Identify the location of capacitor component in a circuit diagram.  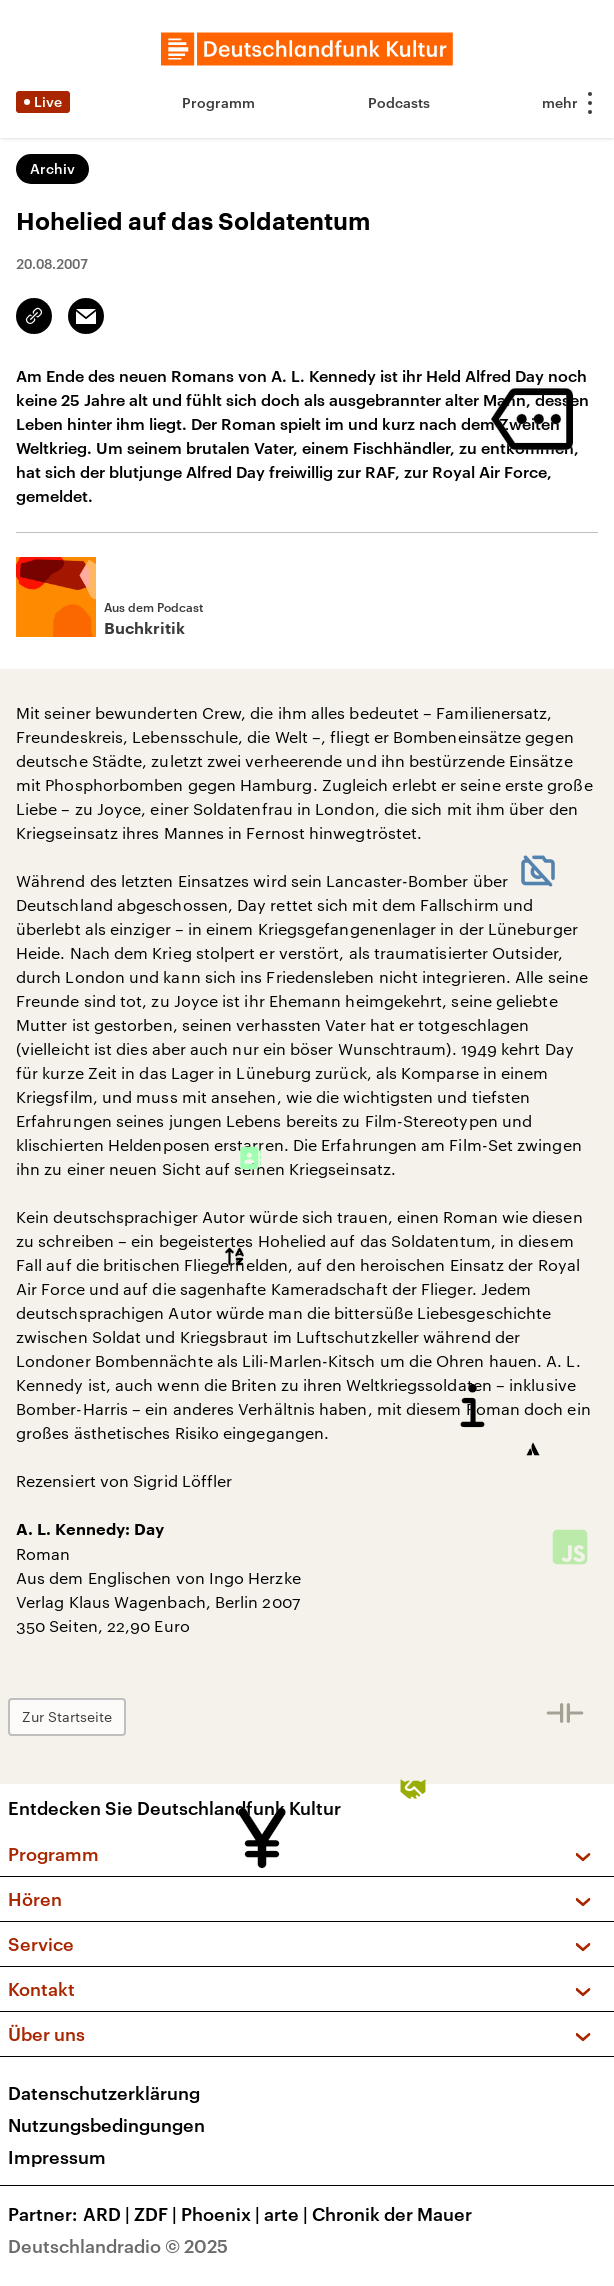
(565, 1713).